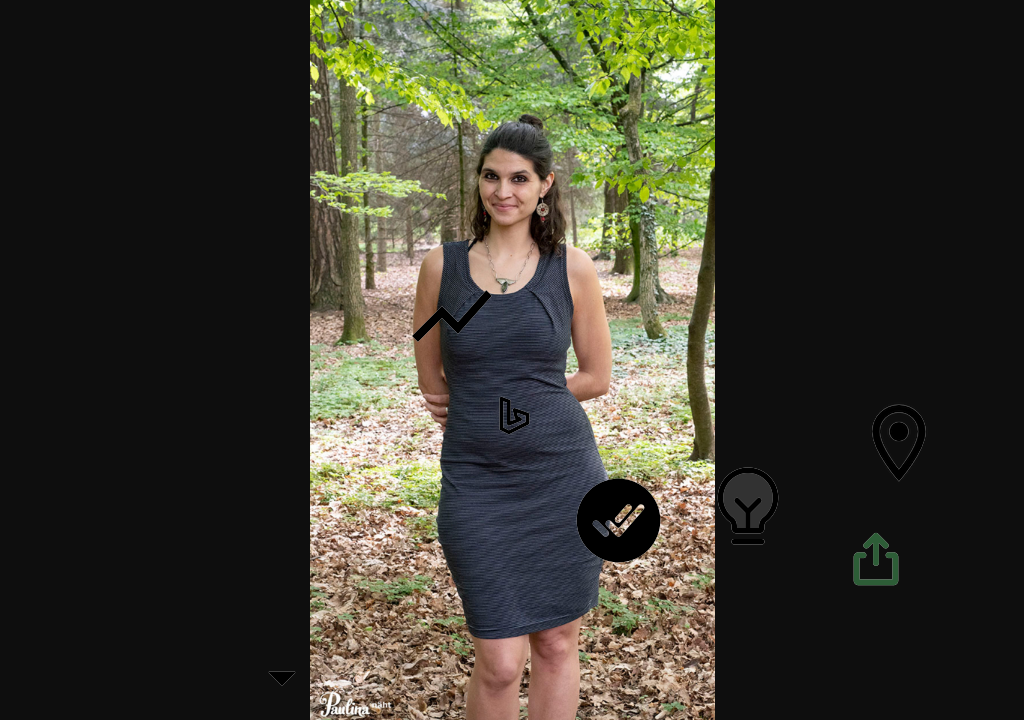 This screenshot has height=720, width=1024. Describe the element at coordinates (282, 675) in the screenshot. I see `expand a dropdown menu` at that location.